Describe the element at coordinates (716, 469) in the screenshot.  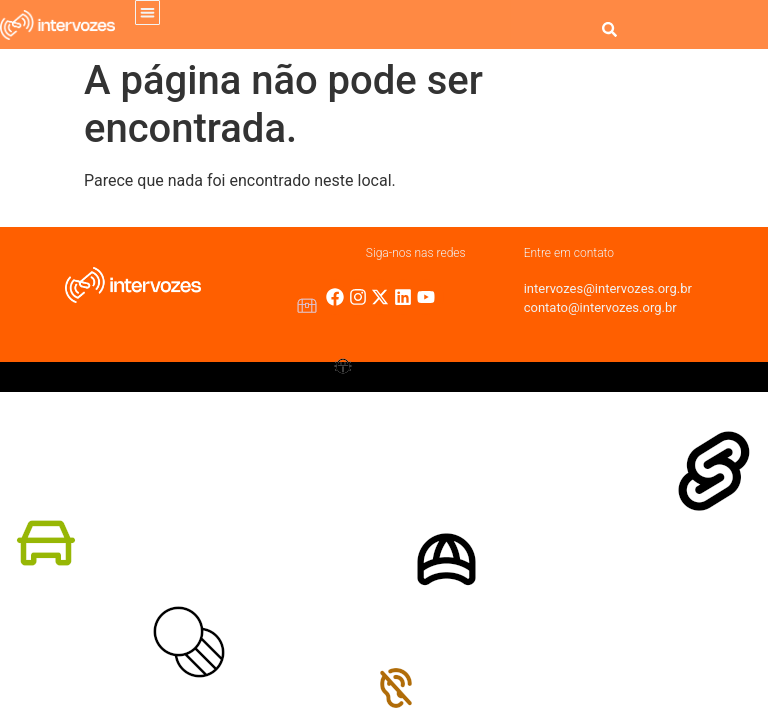
I see `link to Svelte framework documentation or resources` at that location.